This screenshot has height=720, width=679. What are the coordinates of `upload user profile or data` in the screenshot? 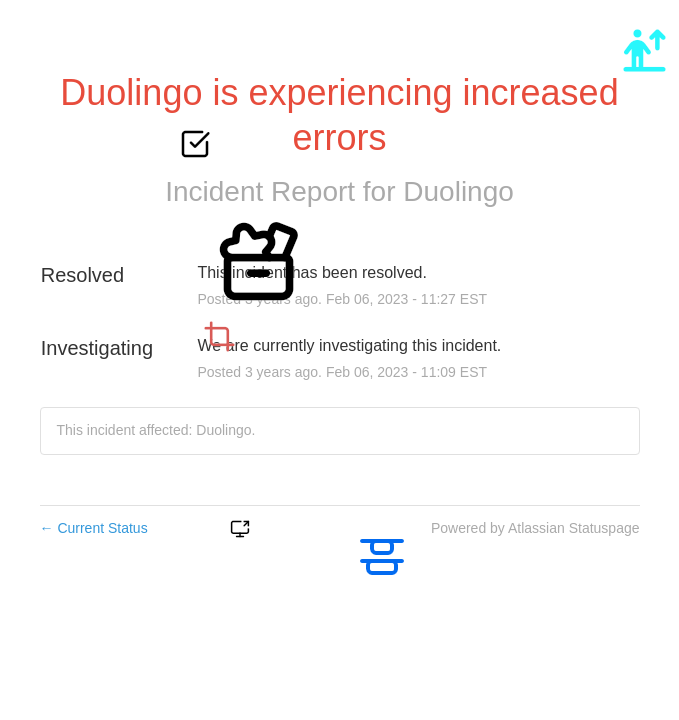 It's located at (644, 50).